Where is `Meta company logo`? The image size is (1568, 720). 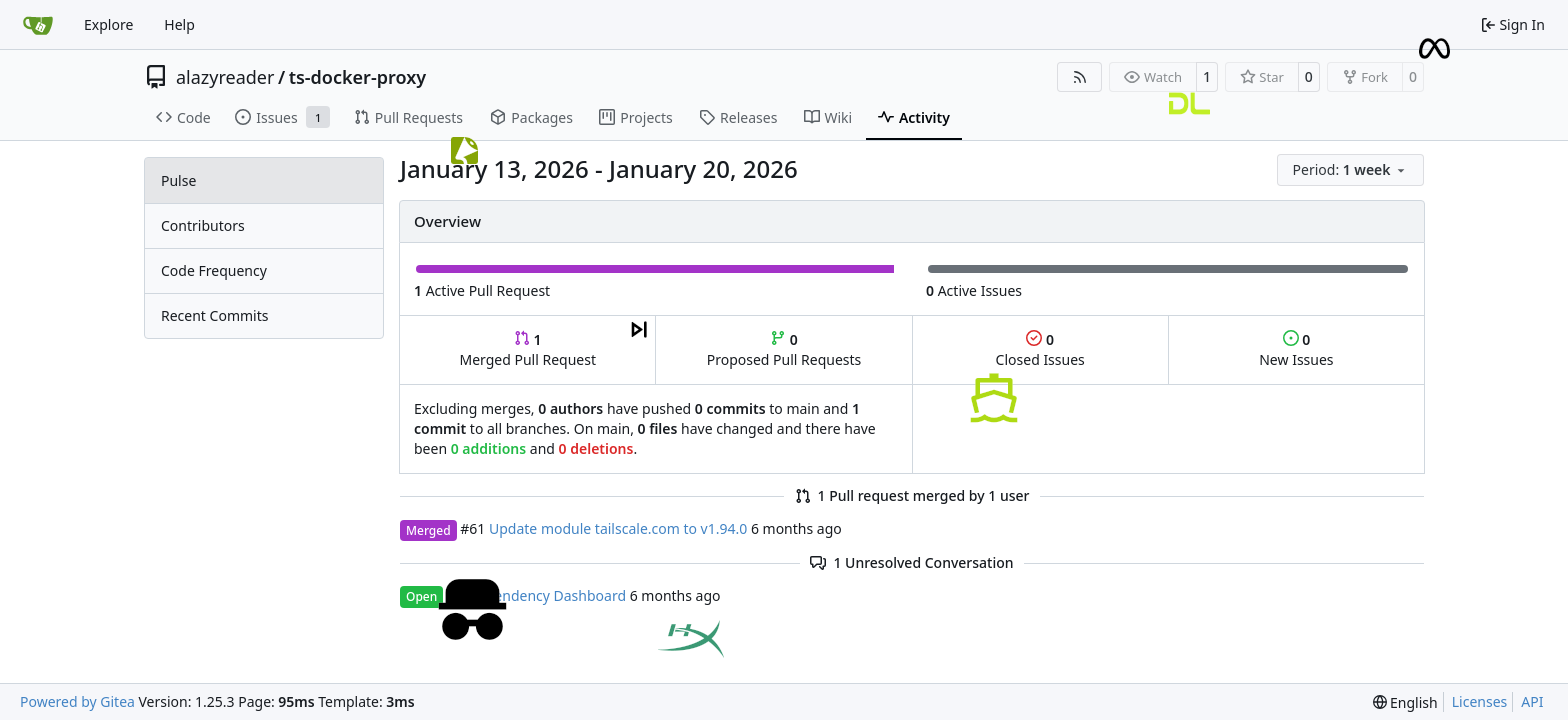 Meta company logo is located at coordinates (1434, 48).